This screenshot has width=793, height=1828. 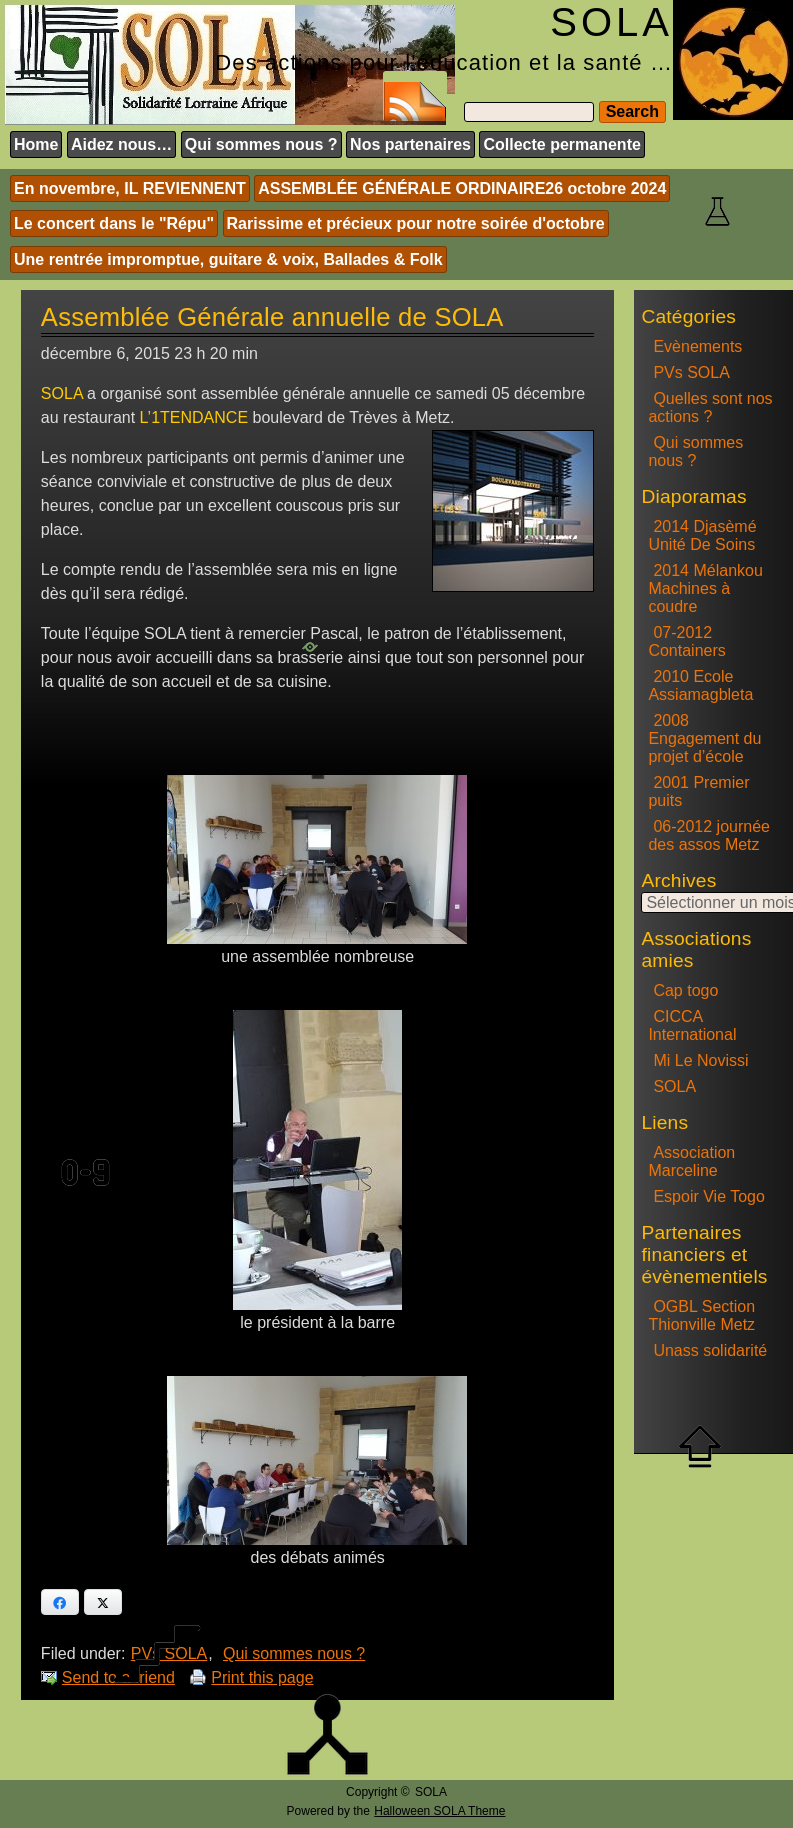 I want to click on connect or manage linked devices, so click(x=327, y=1734).